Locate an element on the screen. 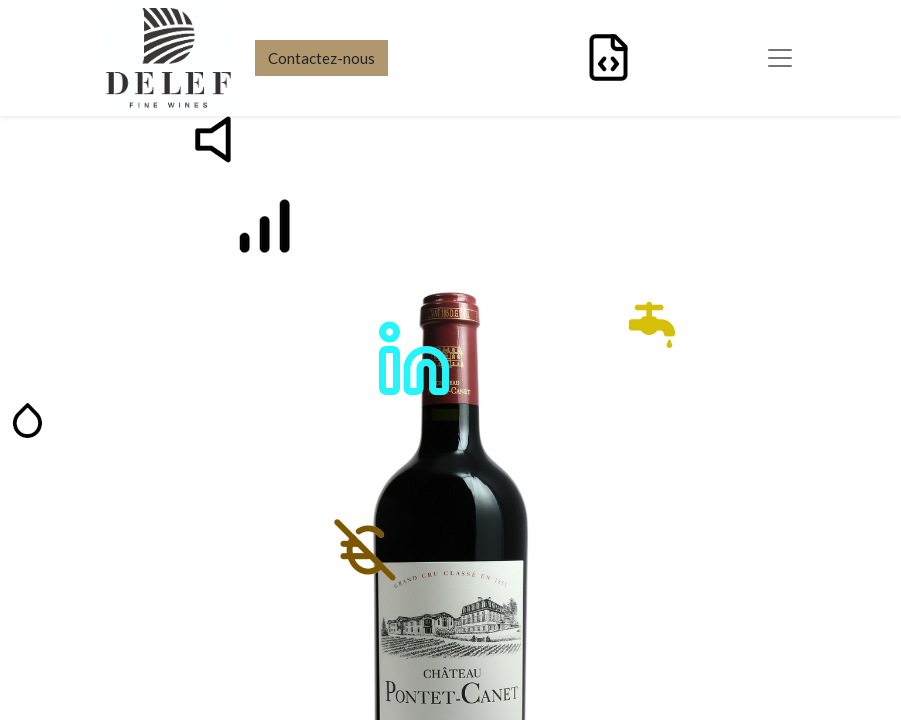  indicates cellular network signal strength is located at coordinates (263, 226).